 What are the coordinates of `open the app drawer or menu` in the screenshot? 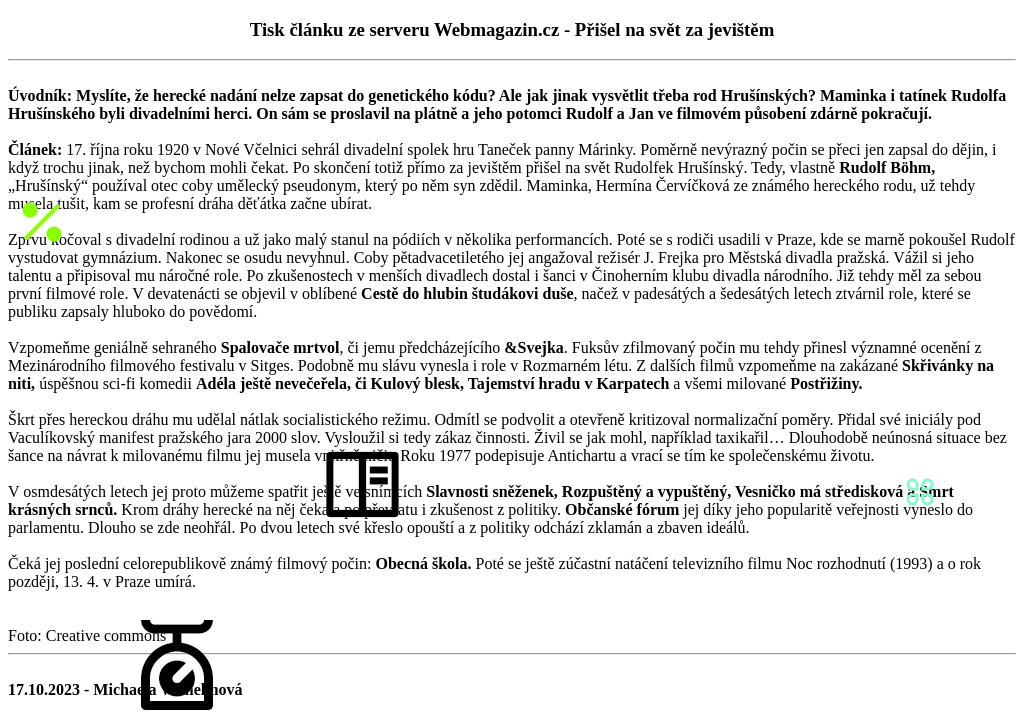 It's located at (920, 492).